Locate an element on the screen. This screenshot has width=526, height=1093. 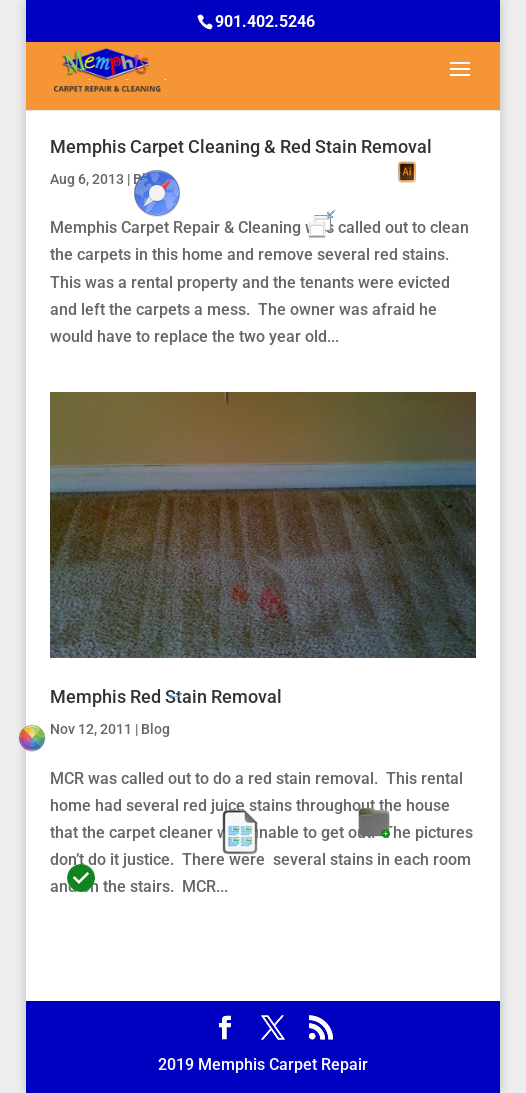
confirm or apply changes in a dialog is located at coordinates (81, 878).